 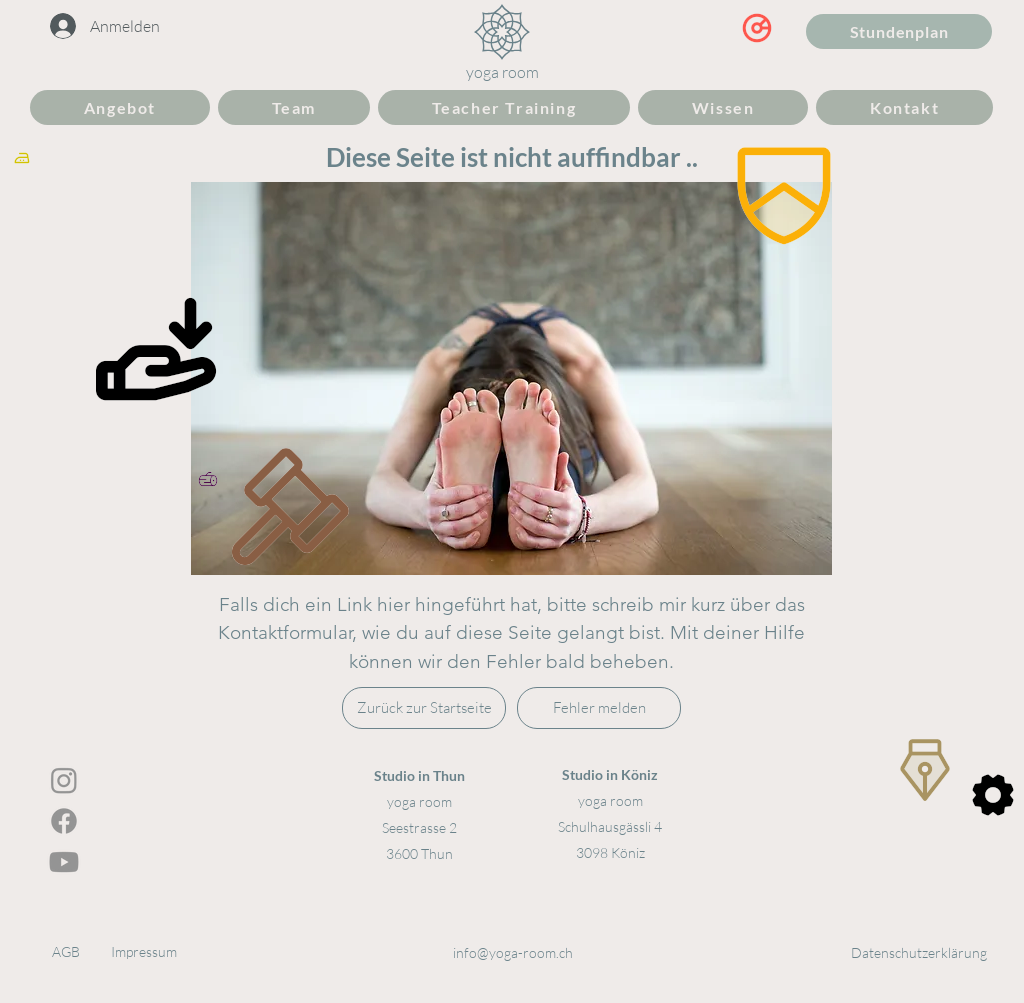 I want to click on open settings, so click(x=993, y=795).